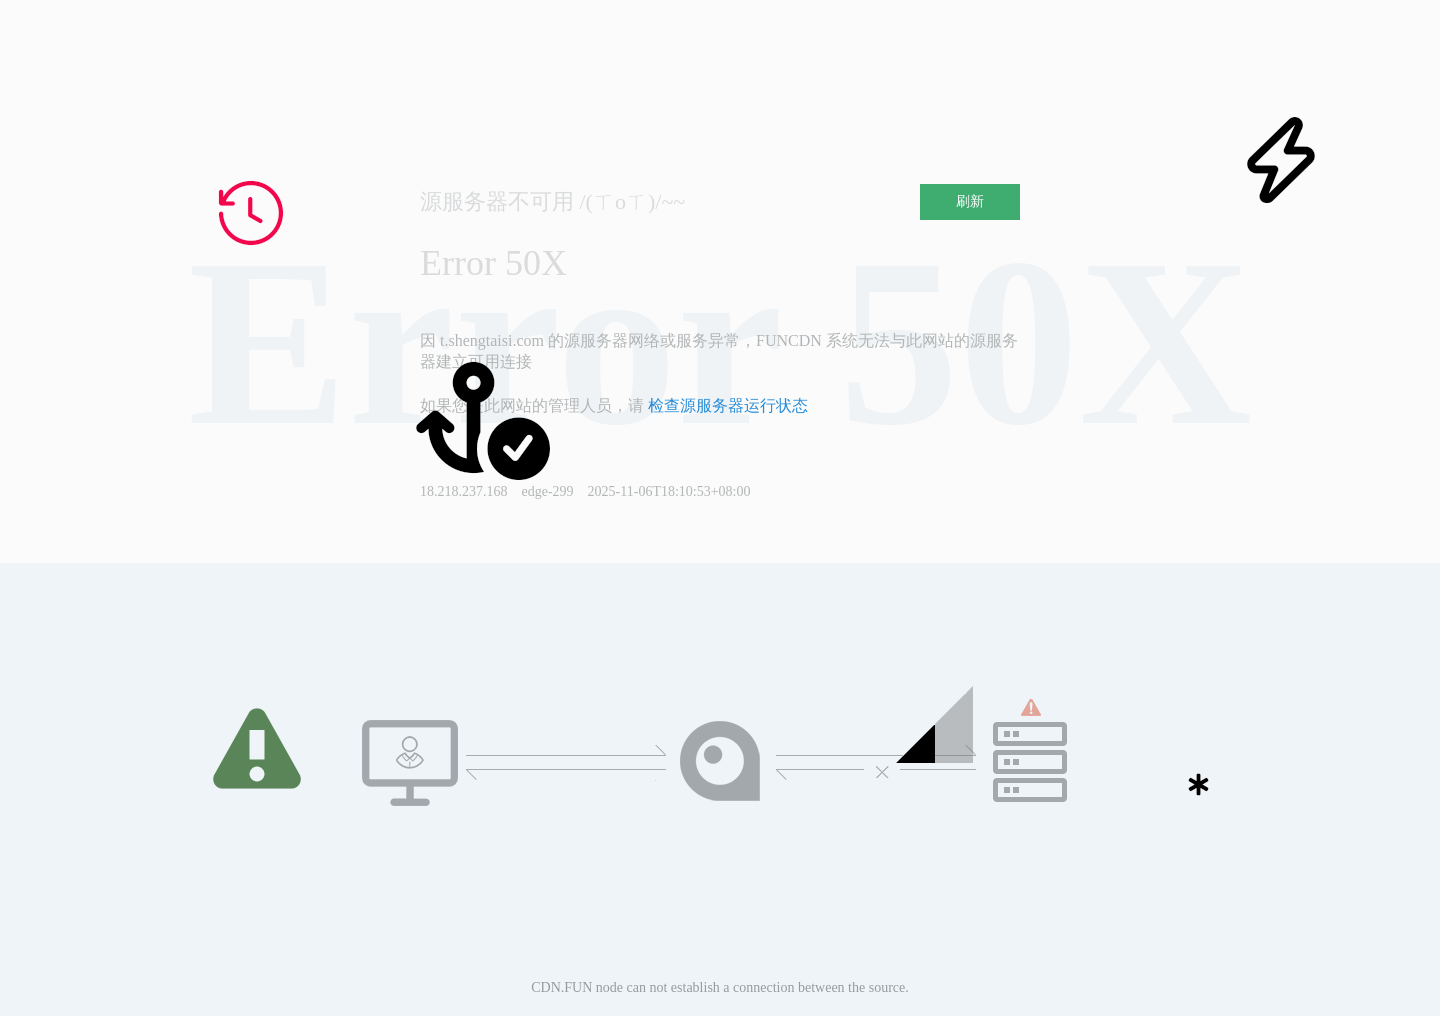 The width and height of the screenshot is (1440, 1016). I want to click on indicates quick actions or shortcuts, so click(1281, 160).